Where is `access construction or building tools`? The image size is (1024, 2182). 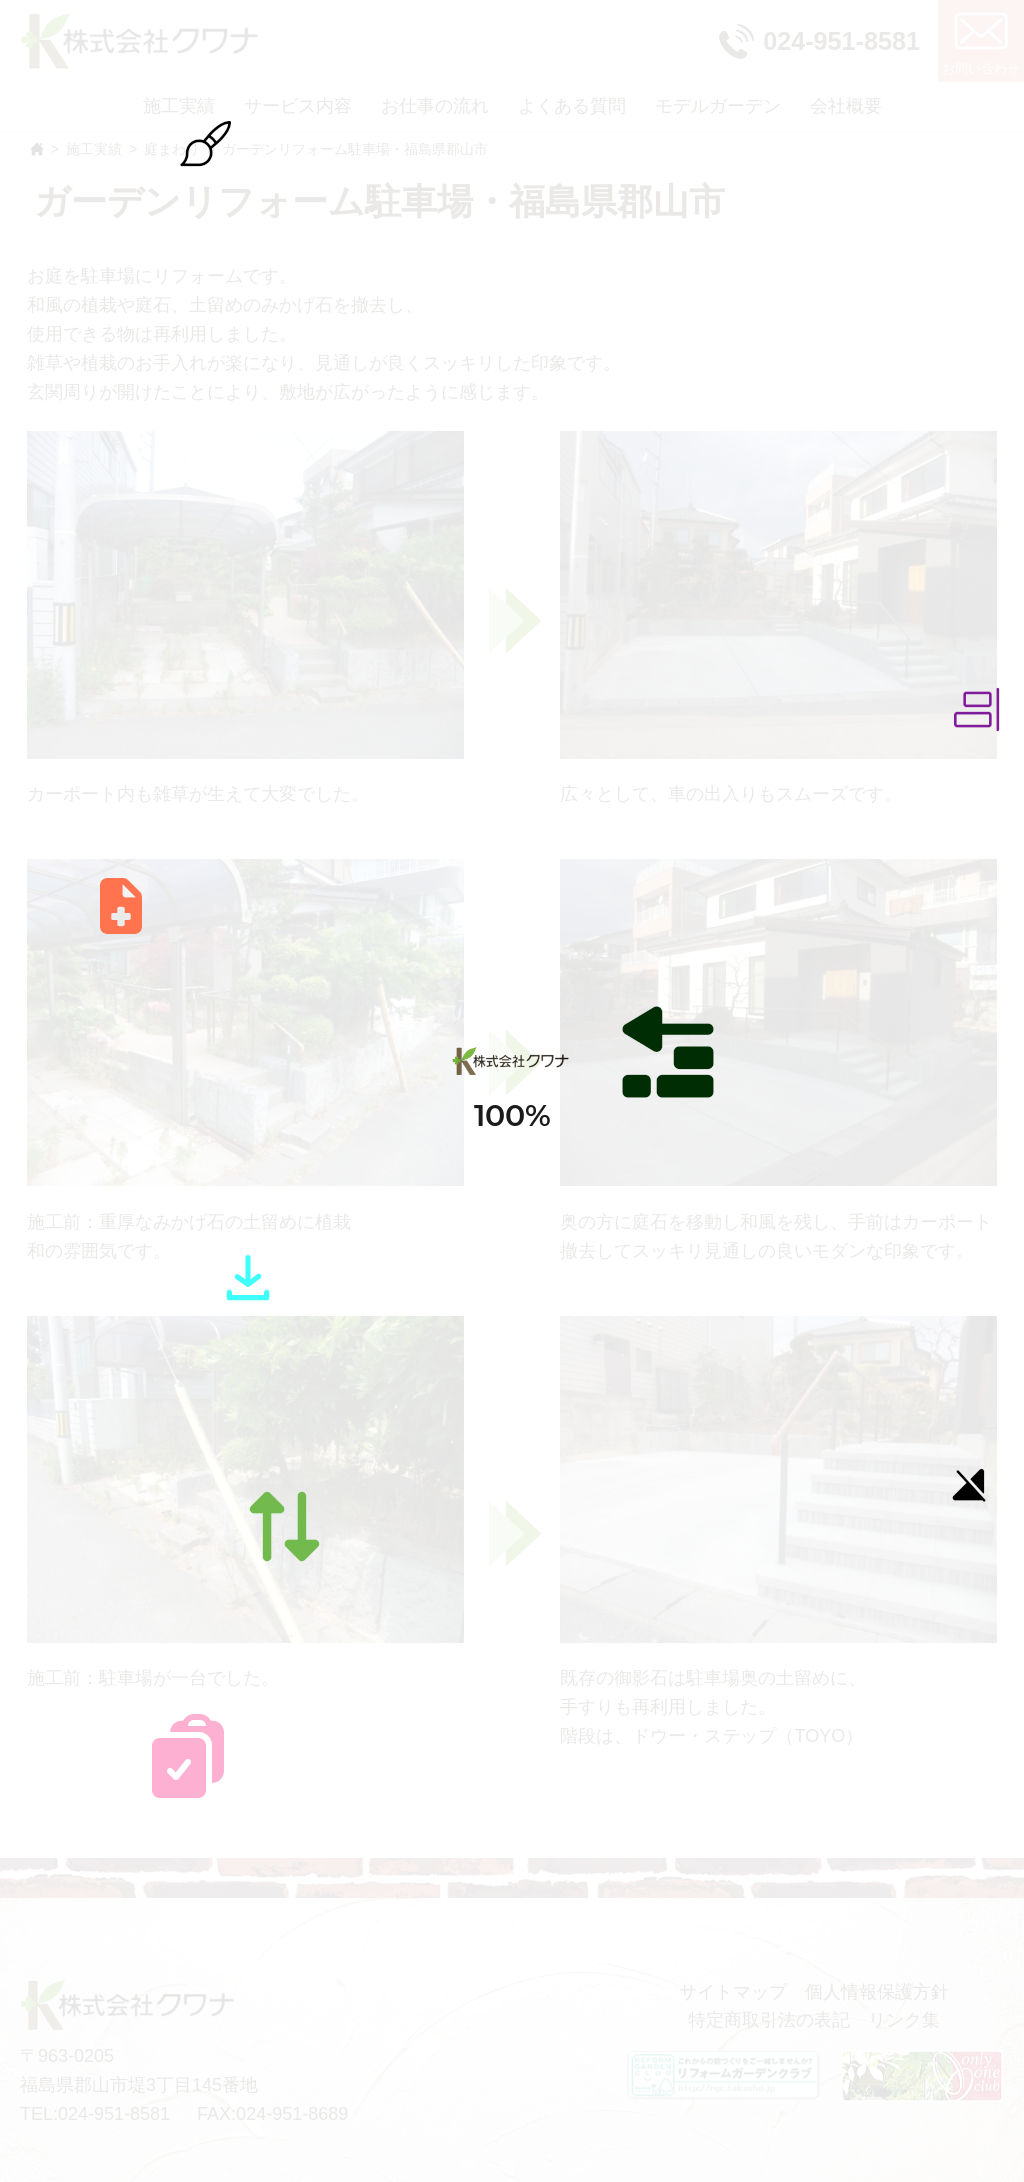 access construction or building tools is located at coordinates (668, 1052).